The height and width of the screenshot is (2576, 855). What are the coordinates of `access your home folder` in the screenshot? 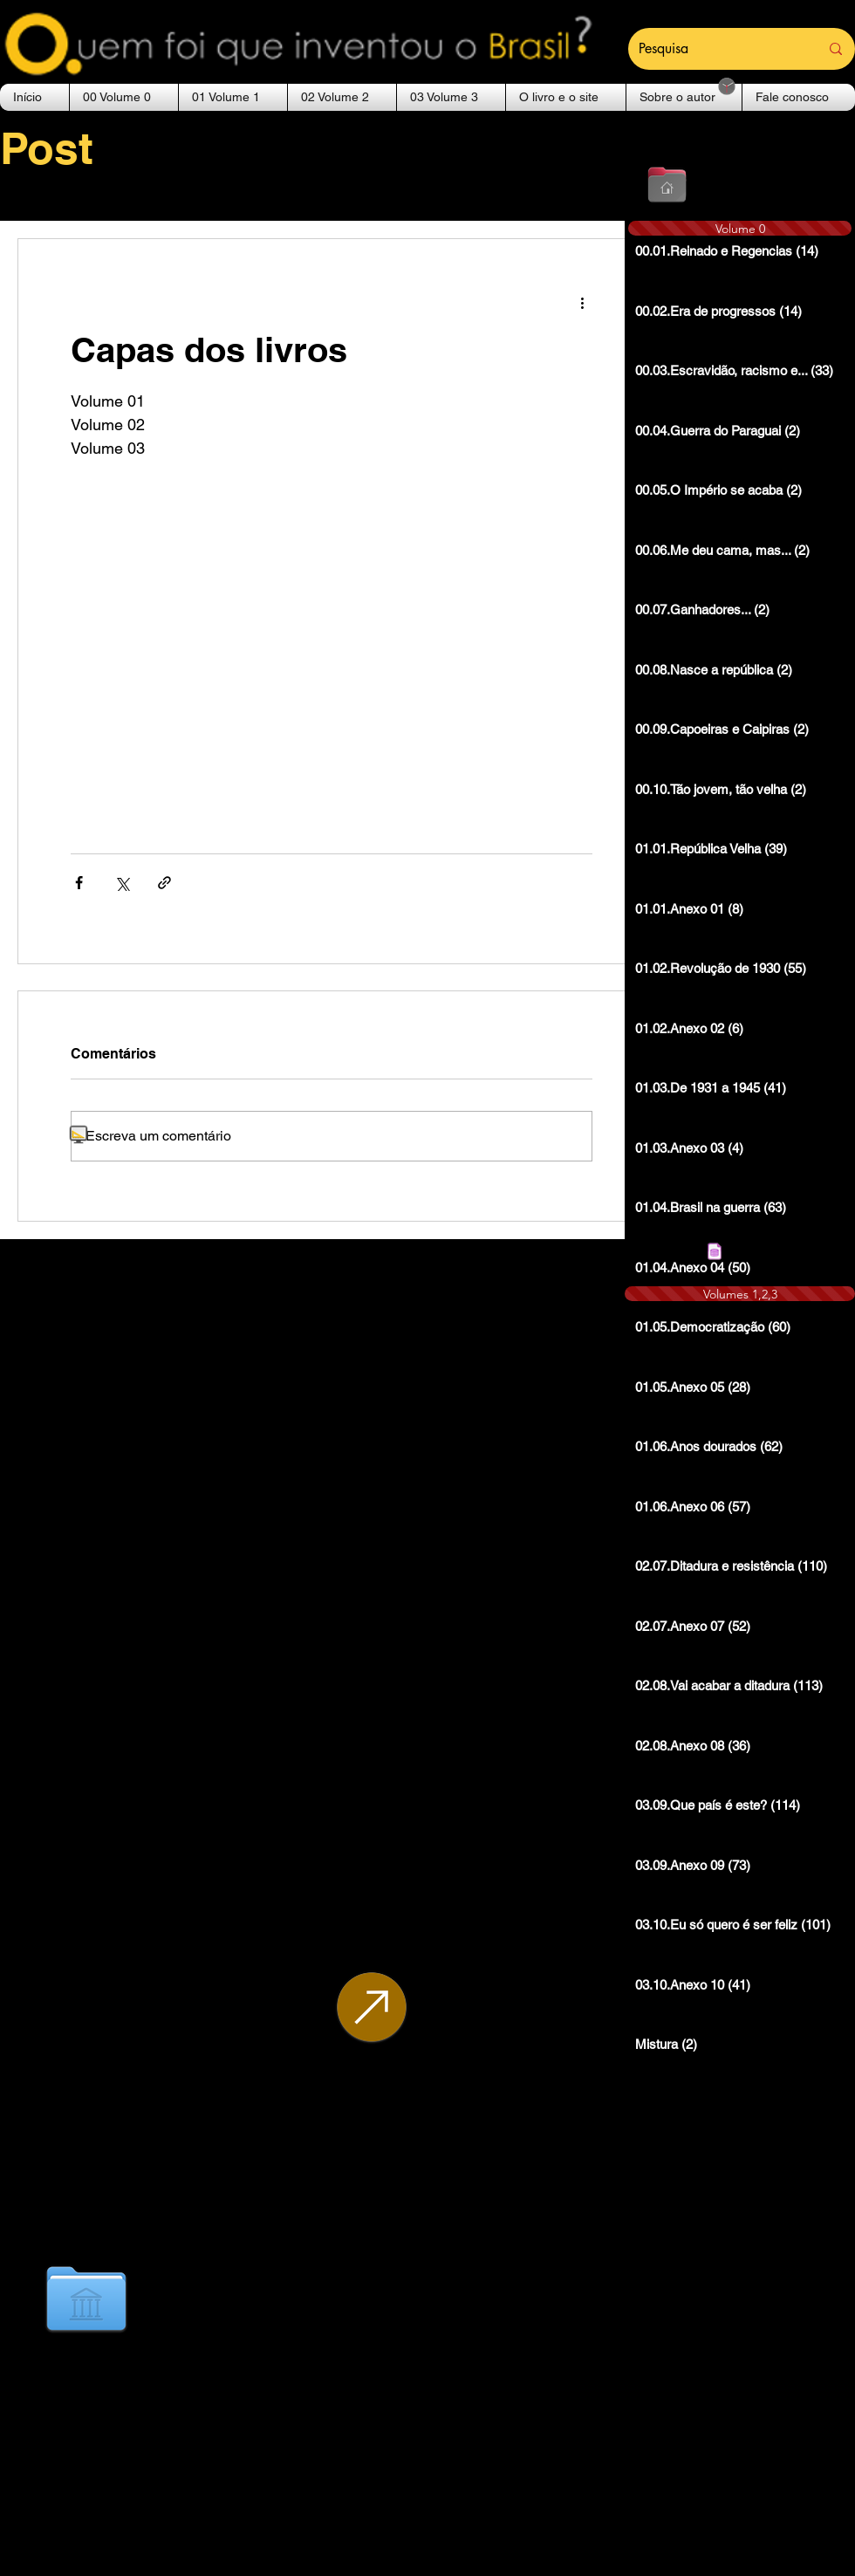 It's located at (667, 184).